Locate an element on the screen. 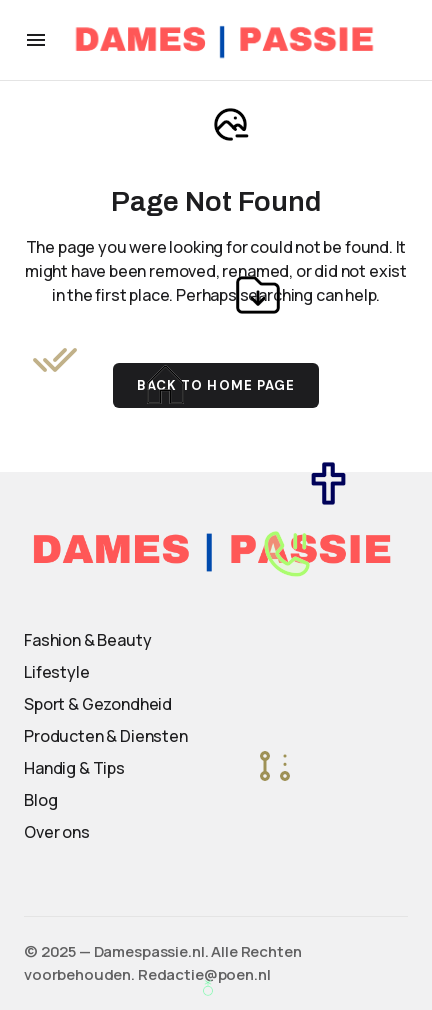  indicates all items have been completed or verified is located at coordinates (55, 360).